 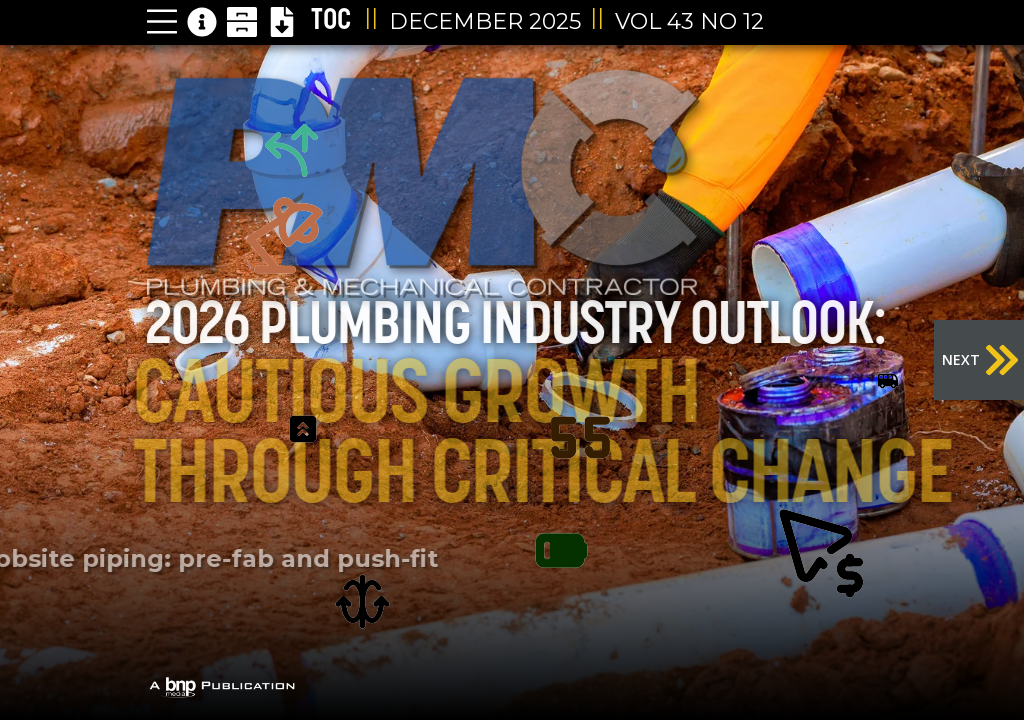 I want to click on toggle desk lamp or reading light, so click(x=284, y=235).